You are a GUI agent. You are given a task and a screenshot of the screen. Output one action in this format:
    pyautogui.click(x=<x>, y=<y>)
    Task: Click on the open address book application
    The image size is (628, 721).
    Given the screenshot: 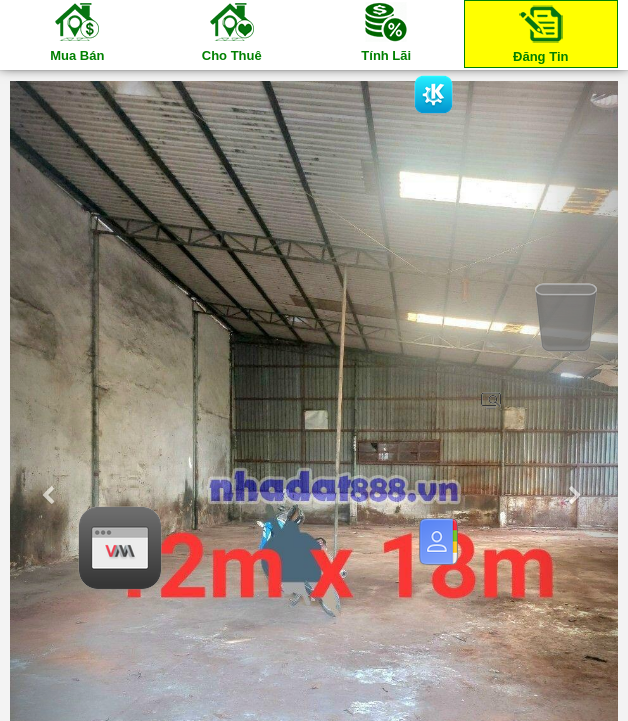 What is the action you would take?
    pyautogui.click(x=438, y=541)
    